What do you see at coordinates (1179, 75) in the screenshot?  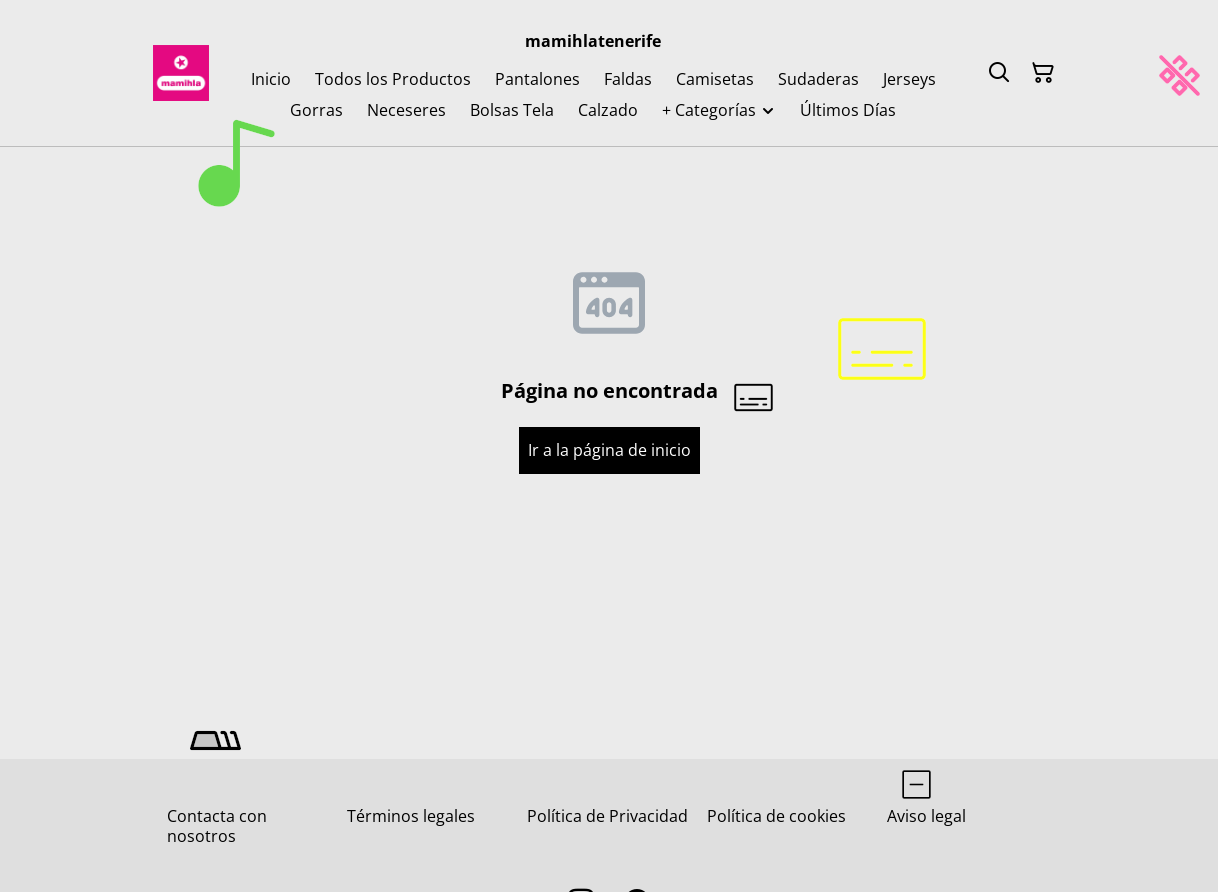 I see `components or modules are currently disabled` at bounding box center [1179, 75].